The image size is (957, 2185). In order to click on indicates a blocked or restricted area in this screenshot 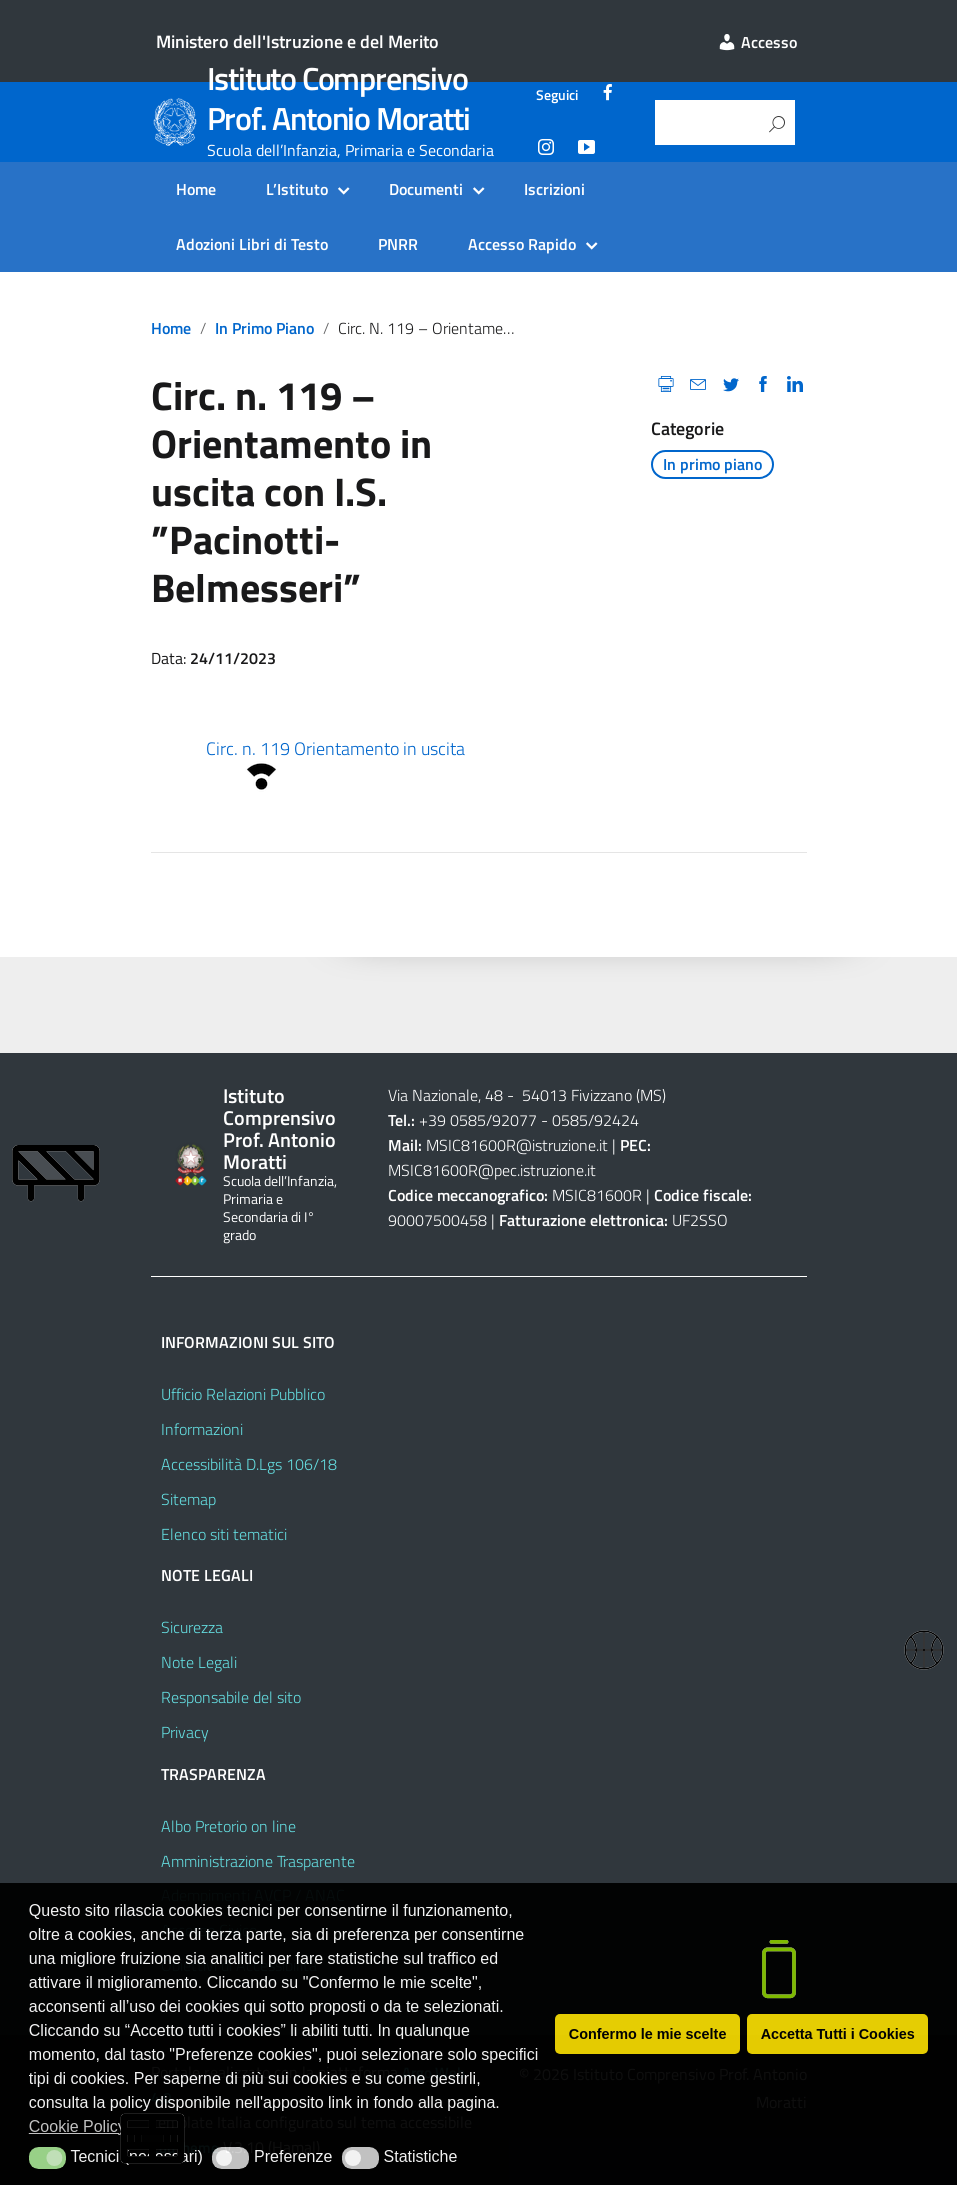, I will do `click(56, 1170)`.